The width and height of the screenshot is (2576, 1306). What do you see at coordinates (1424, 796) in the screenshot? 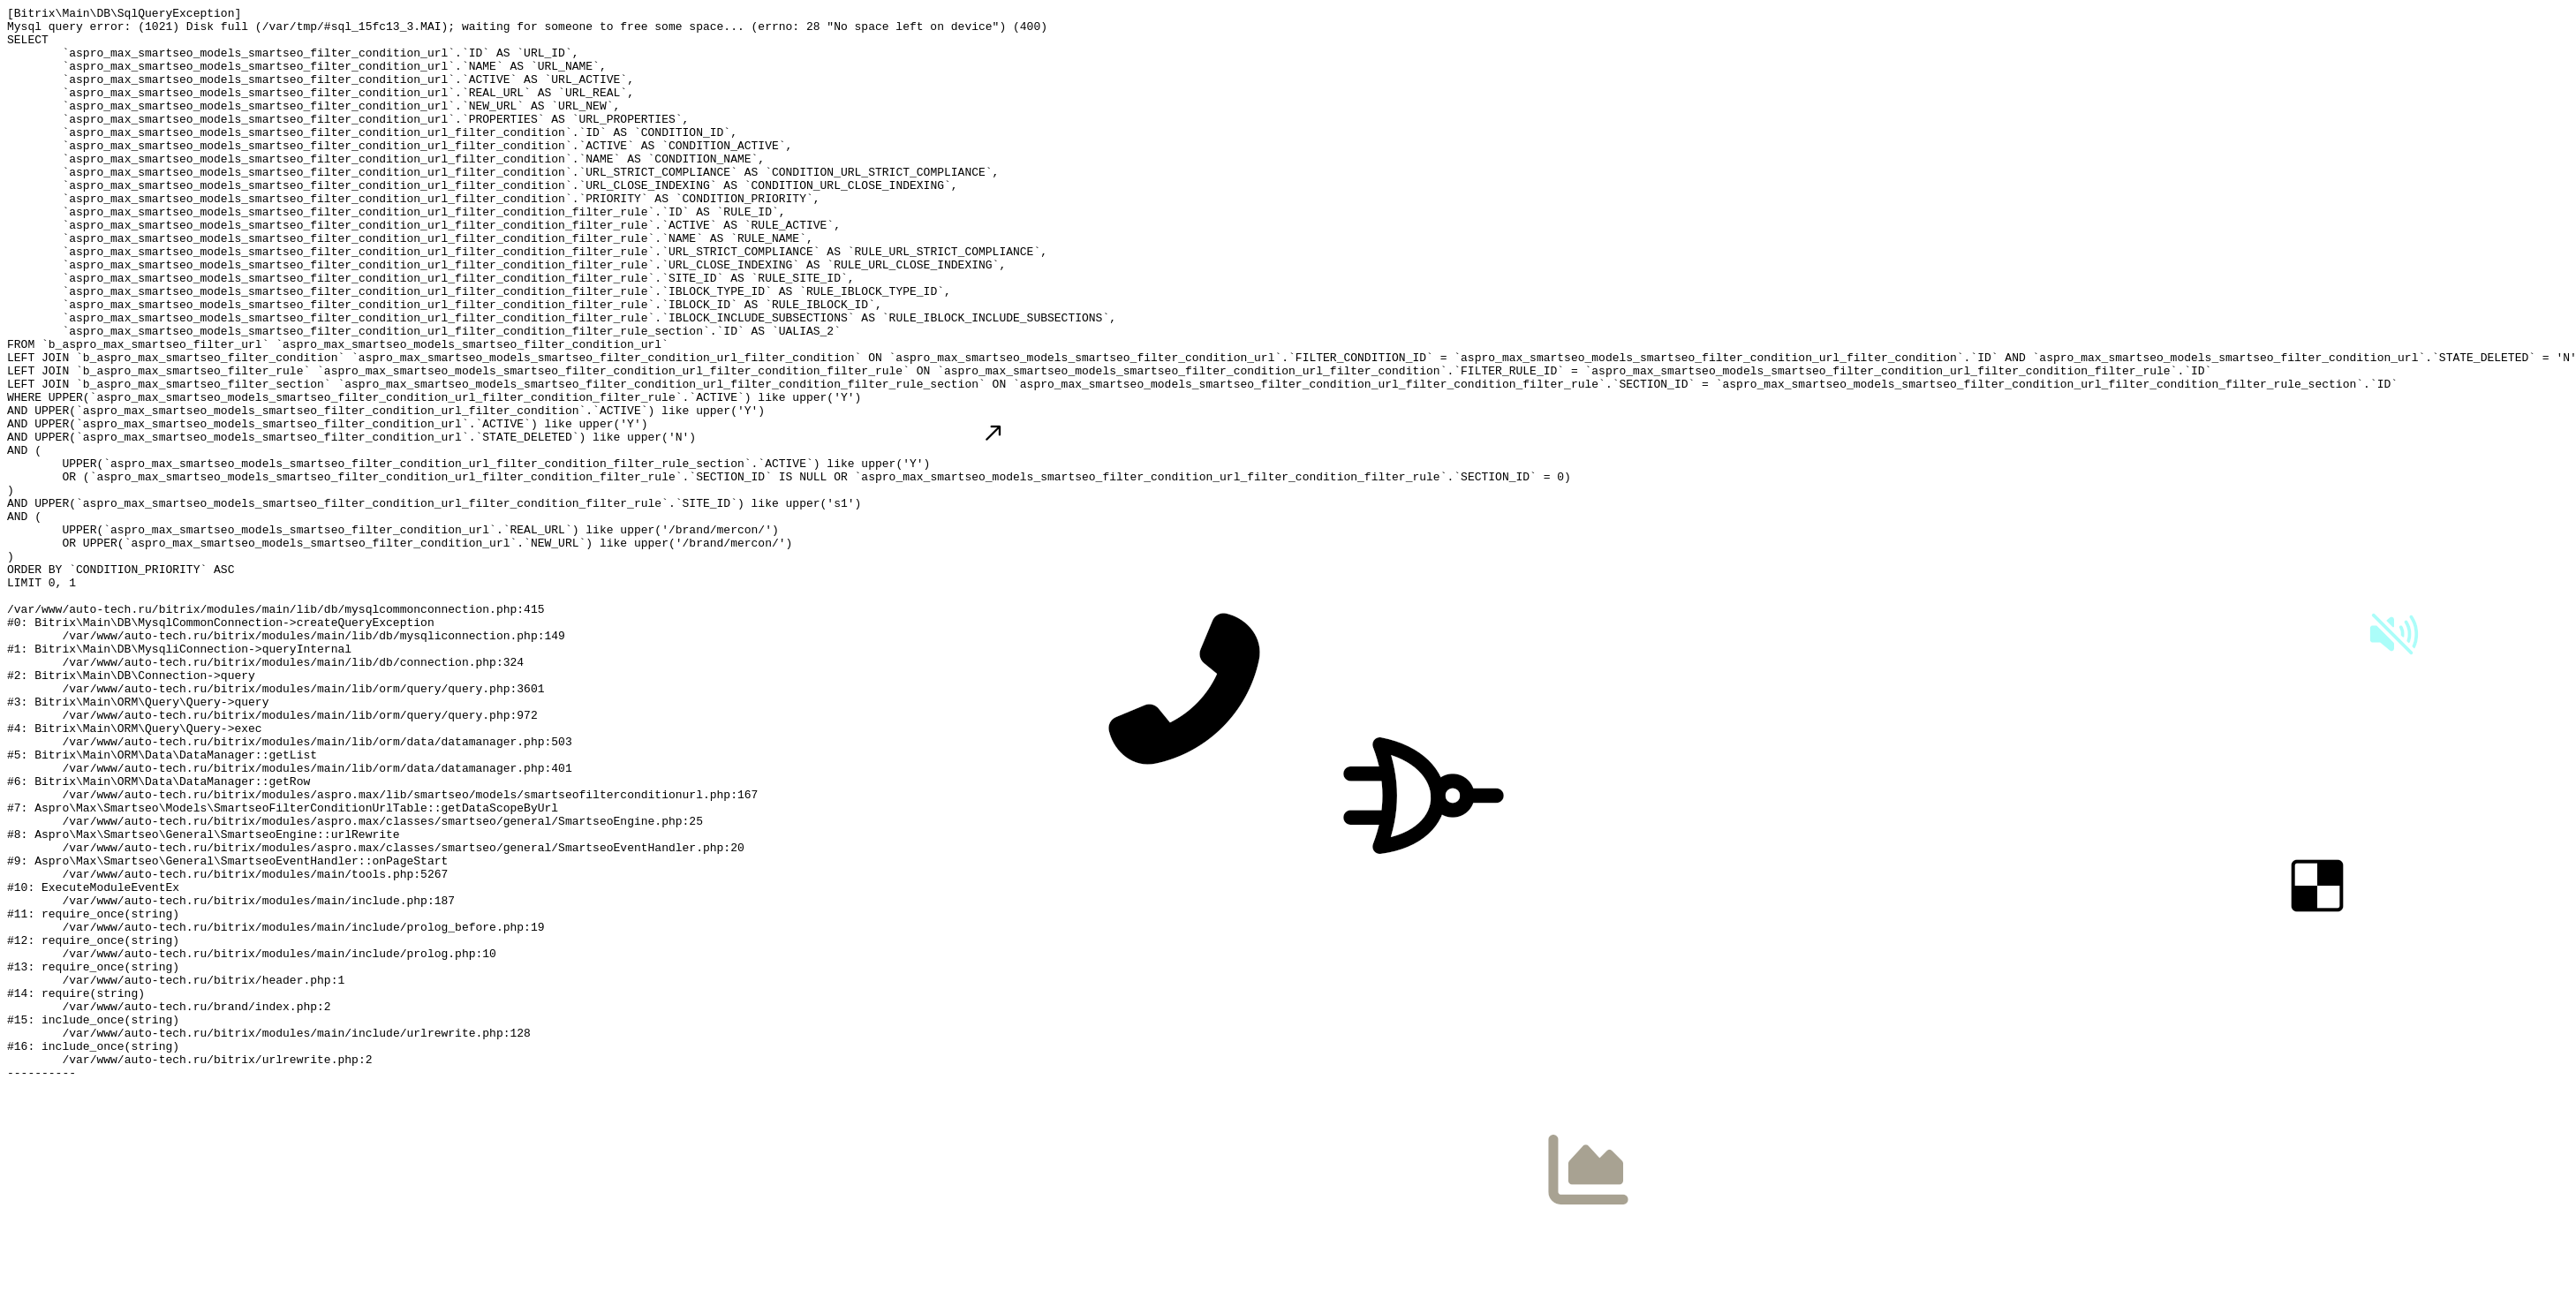
I see `NOR logic gate symbol for circuit diagrams` at bounding box center [1424, 796].